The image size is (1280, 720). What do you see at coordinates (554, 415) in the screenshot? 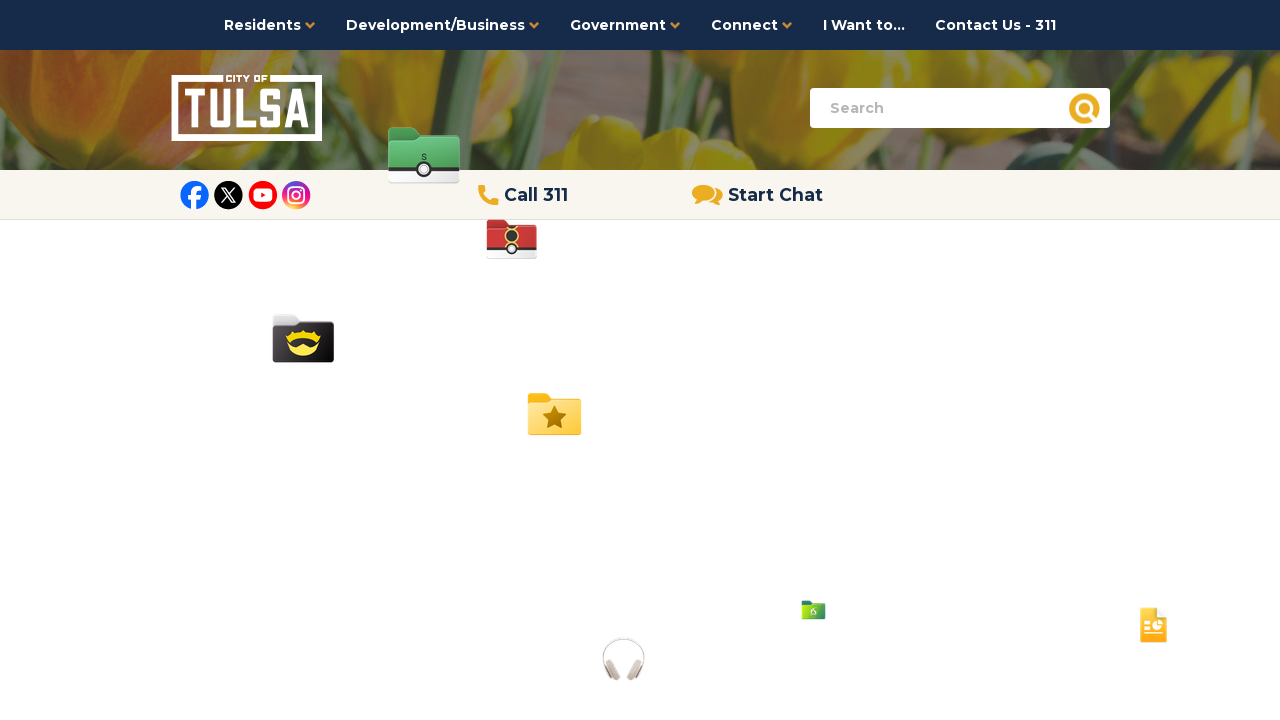
I see `open your favorites folder` at bounding box center [554, 415].